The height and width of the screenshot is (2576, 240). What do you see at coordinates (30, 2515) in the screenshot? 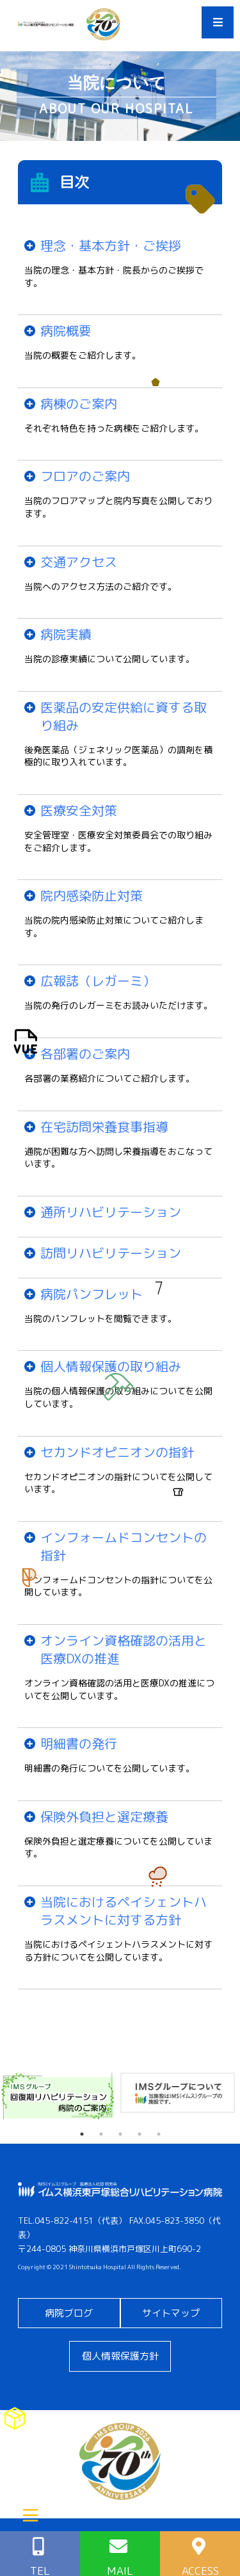
I see `open navigation menu` at bounding box center [30, 2515].